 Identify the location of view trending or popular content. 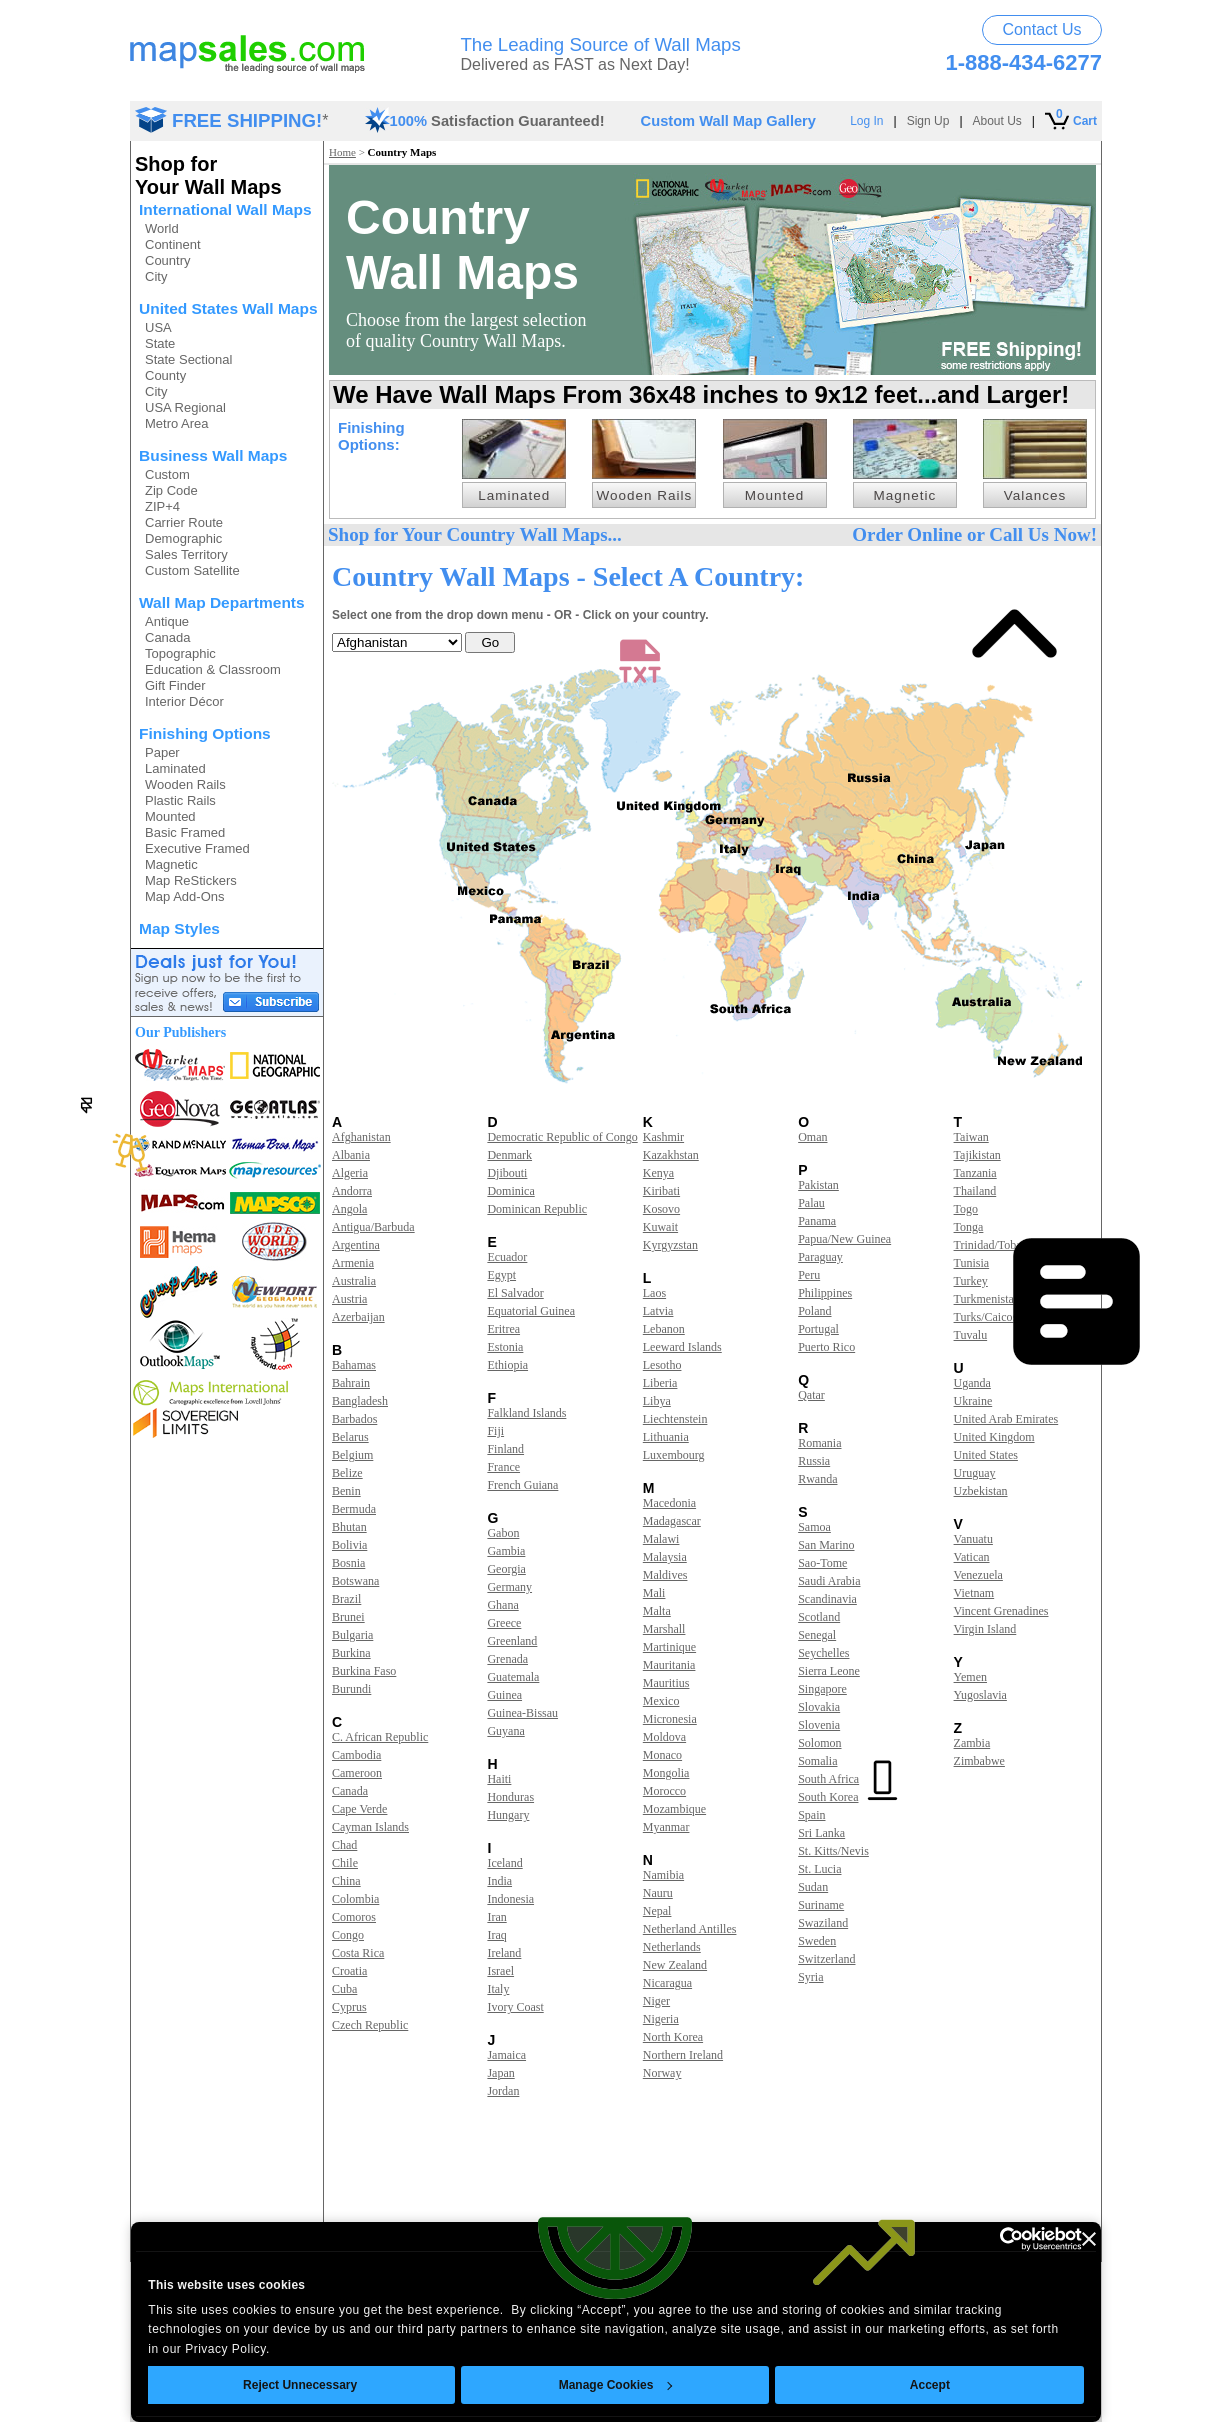
(864, 2256).